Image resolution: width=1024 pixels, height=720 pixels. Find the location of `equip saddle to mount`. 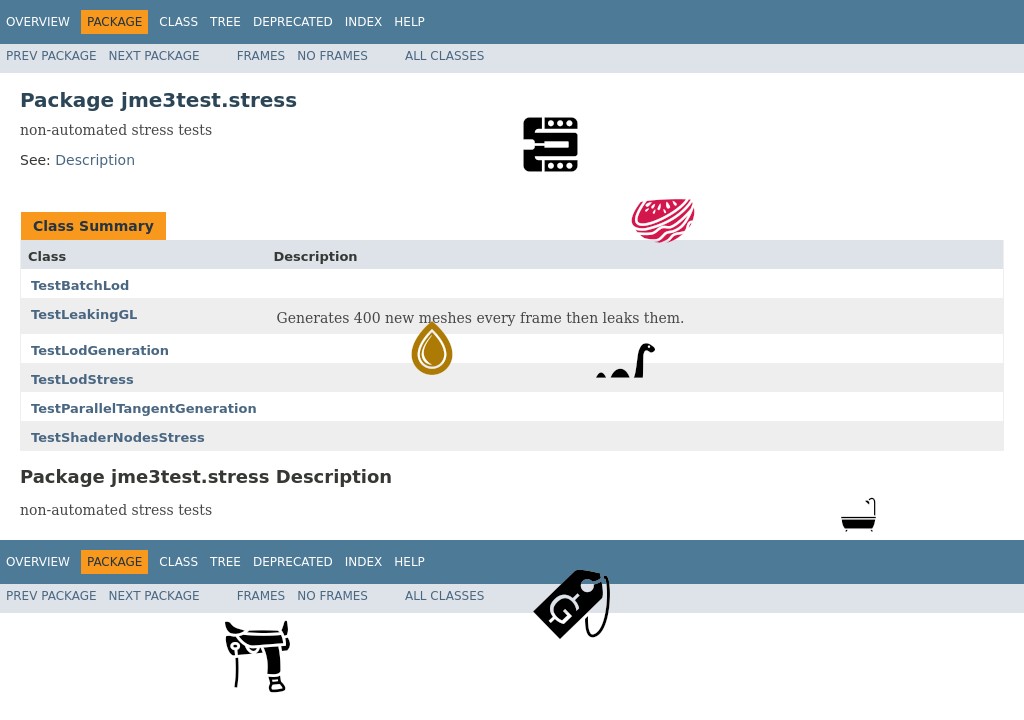

equip saddle to mount is located at coordinates (257, 656).